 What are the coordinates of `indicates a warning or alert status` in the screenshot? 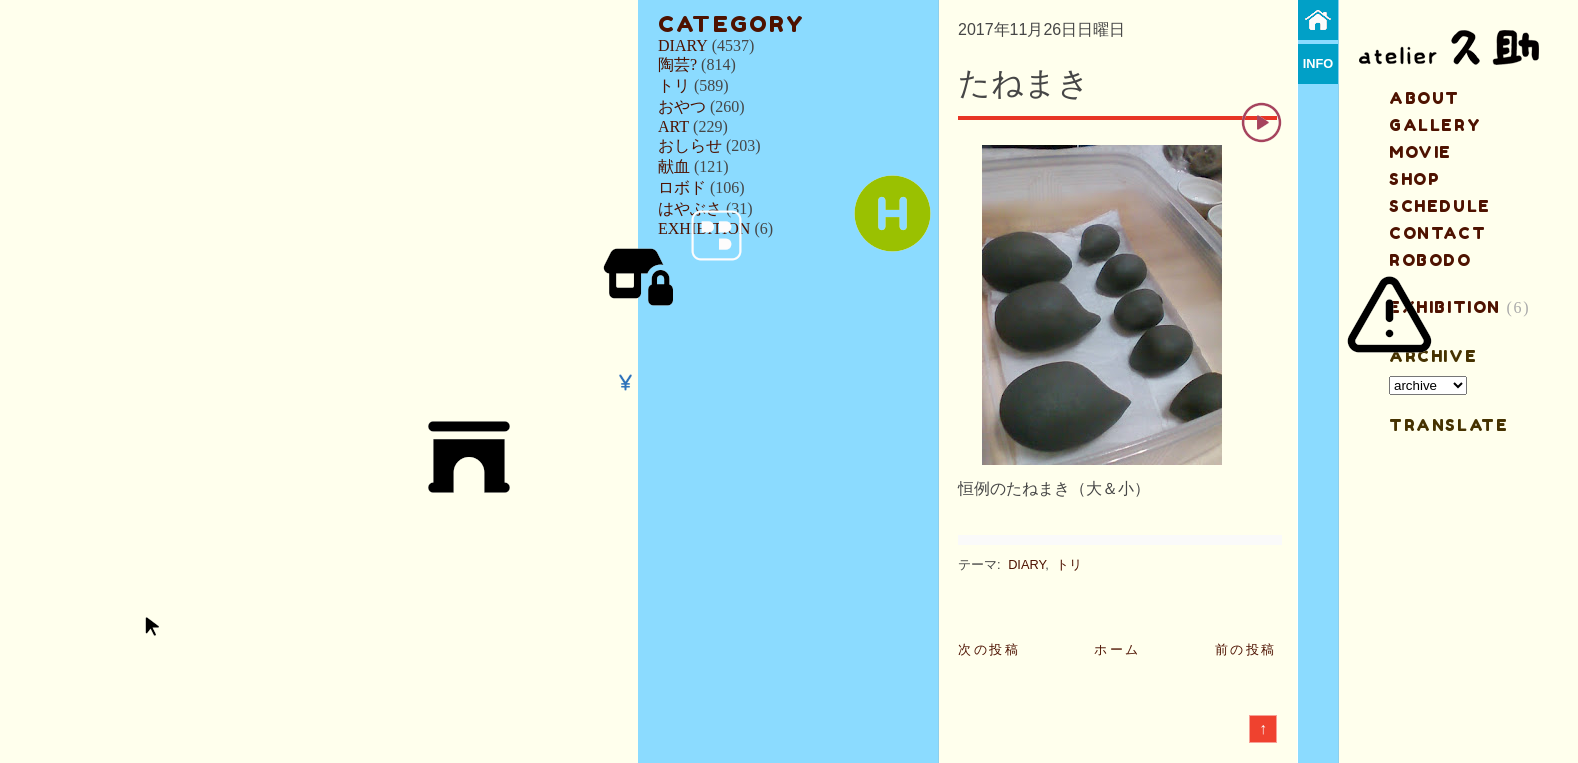 It's located at (1389, 314).